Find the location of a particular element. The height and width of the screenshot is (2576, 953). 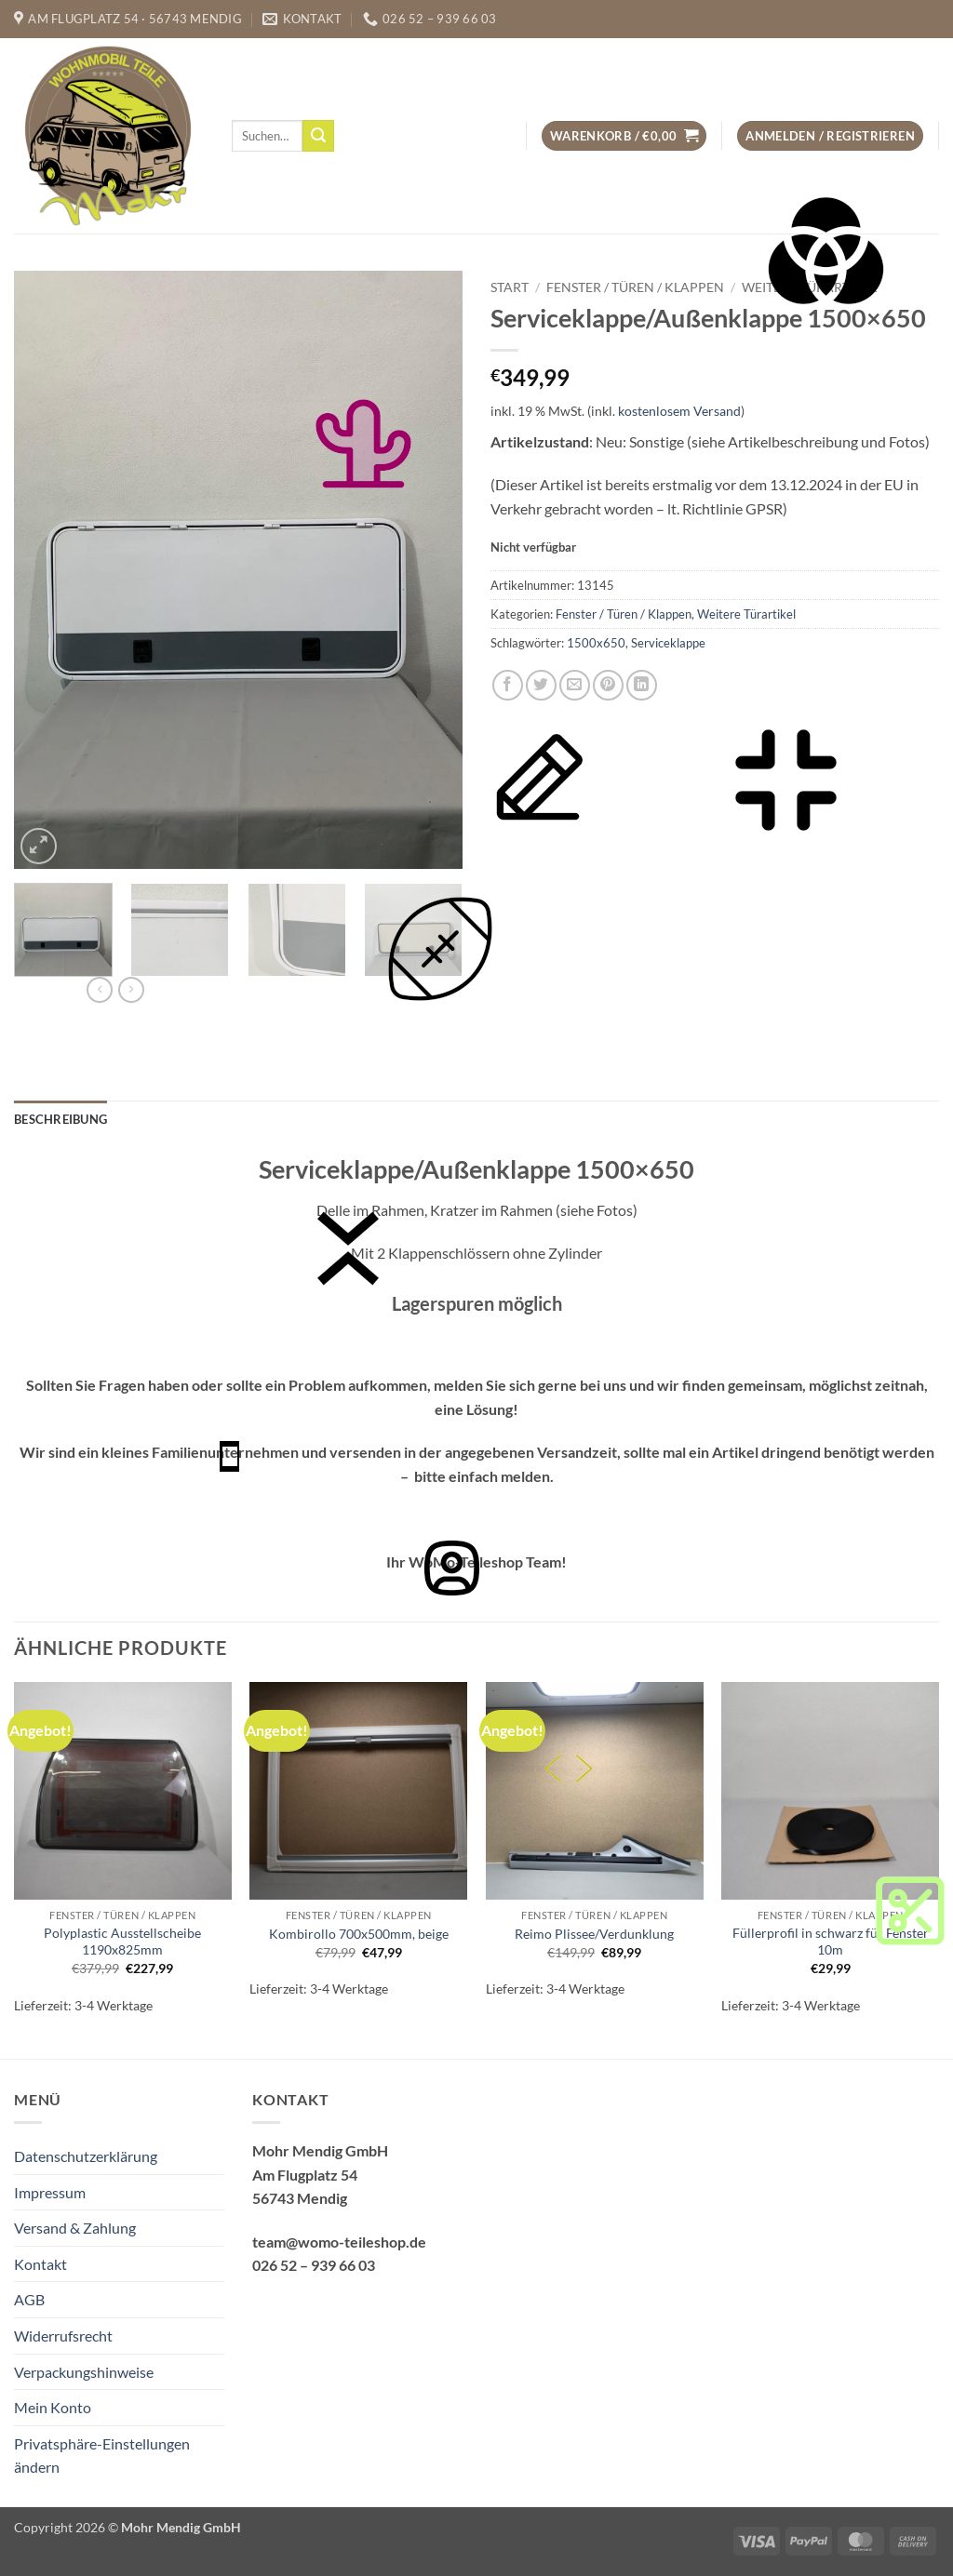

view or edit source code is located at coordinates (569, 1768).